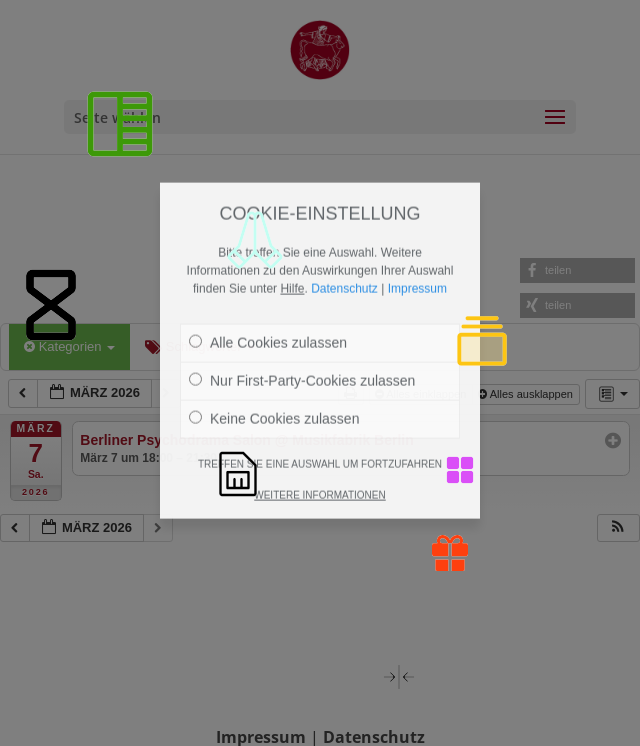  What do you see at coordinates (238, 474) in the screenshot?
I see `manage sim card settings` at bounding box center [238, 474].